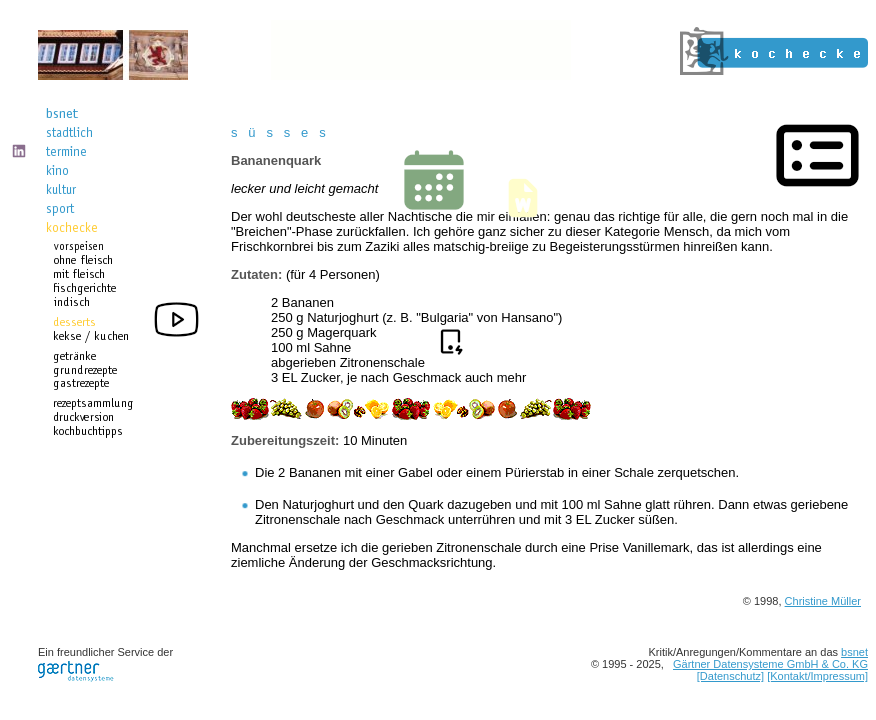  I want to click on view list items or menu options, so click(817, 155).